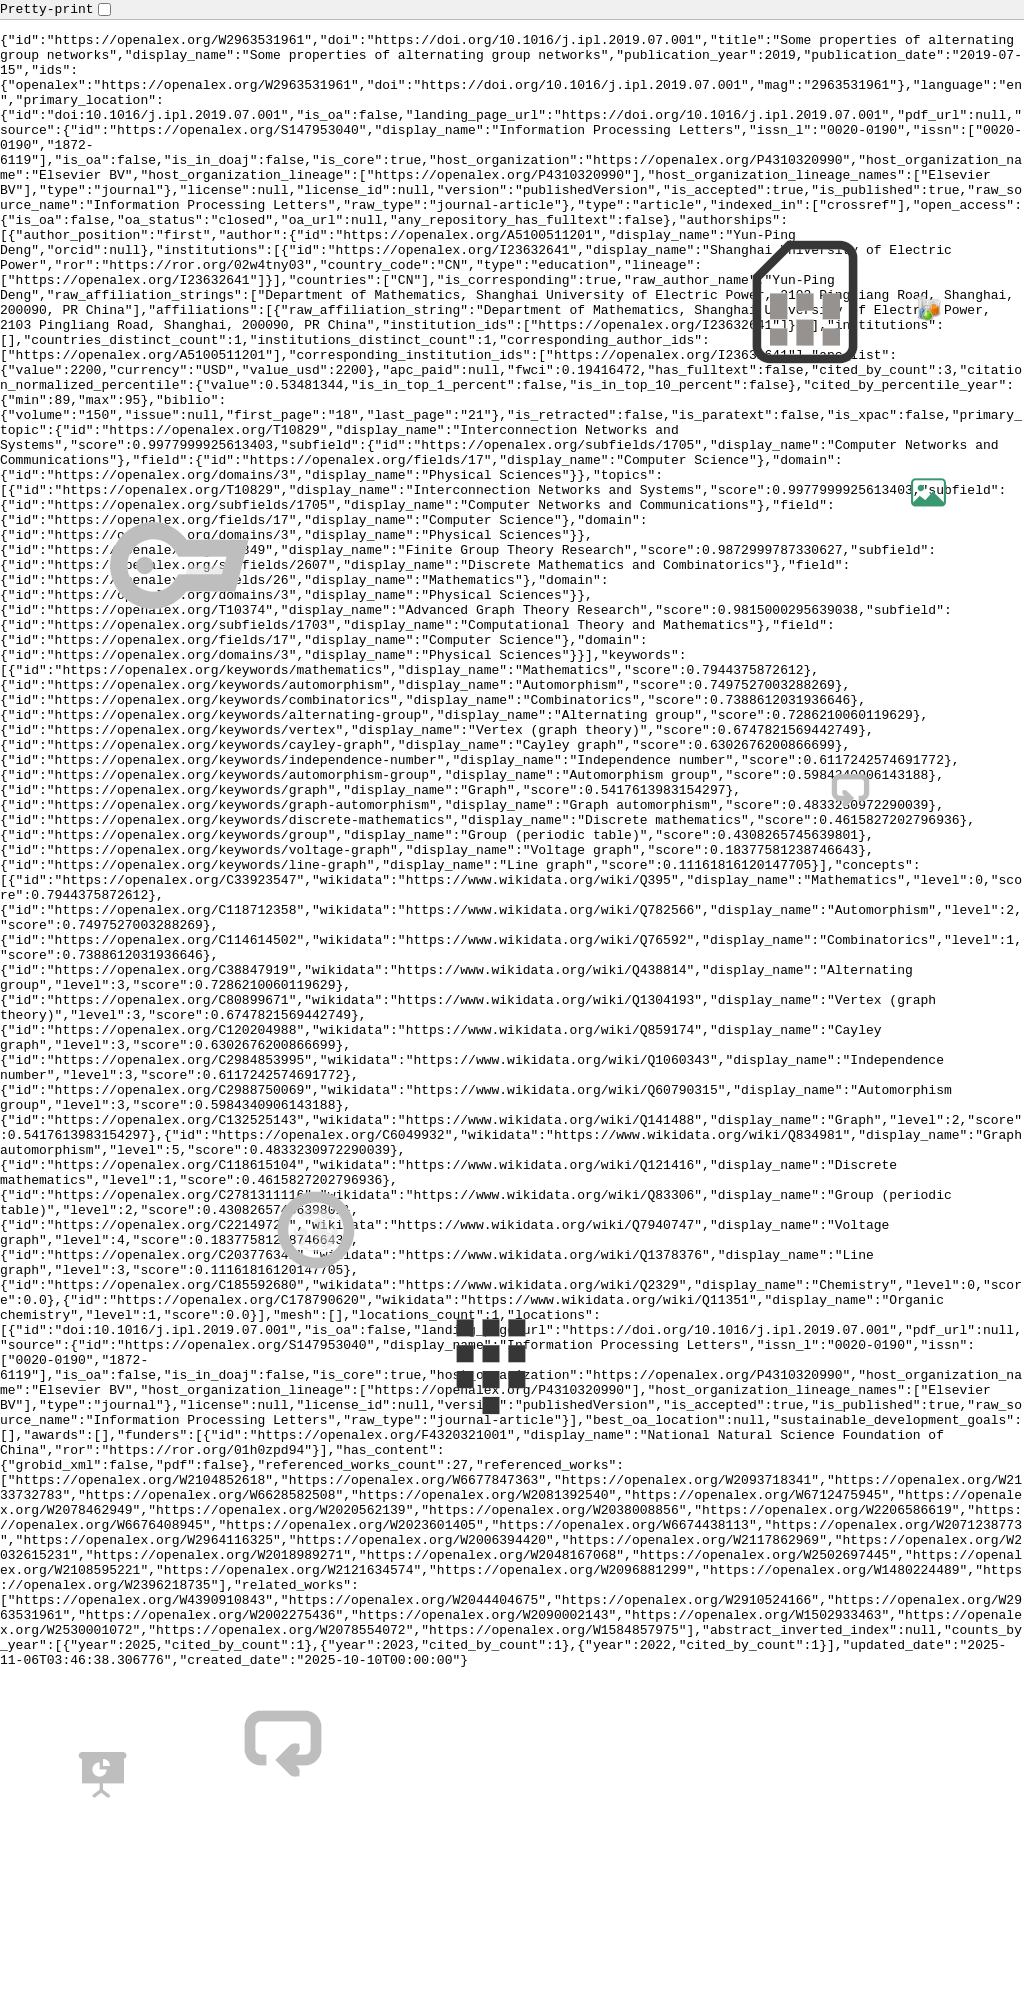 This screenshot has width=1024, height=2008. I want to click on enable playlist repeat mode, so click(850, 787).